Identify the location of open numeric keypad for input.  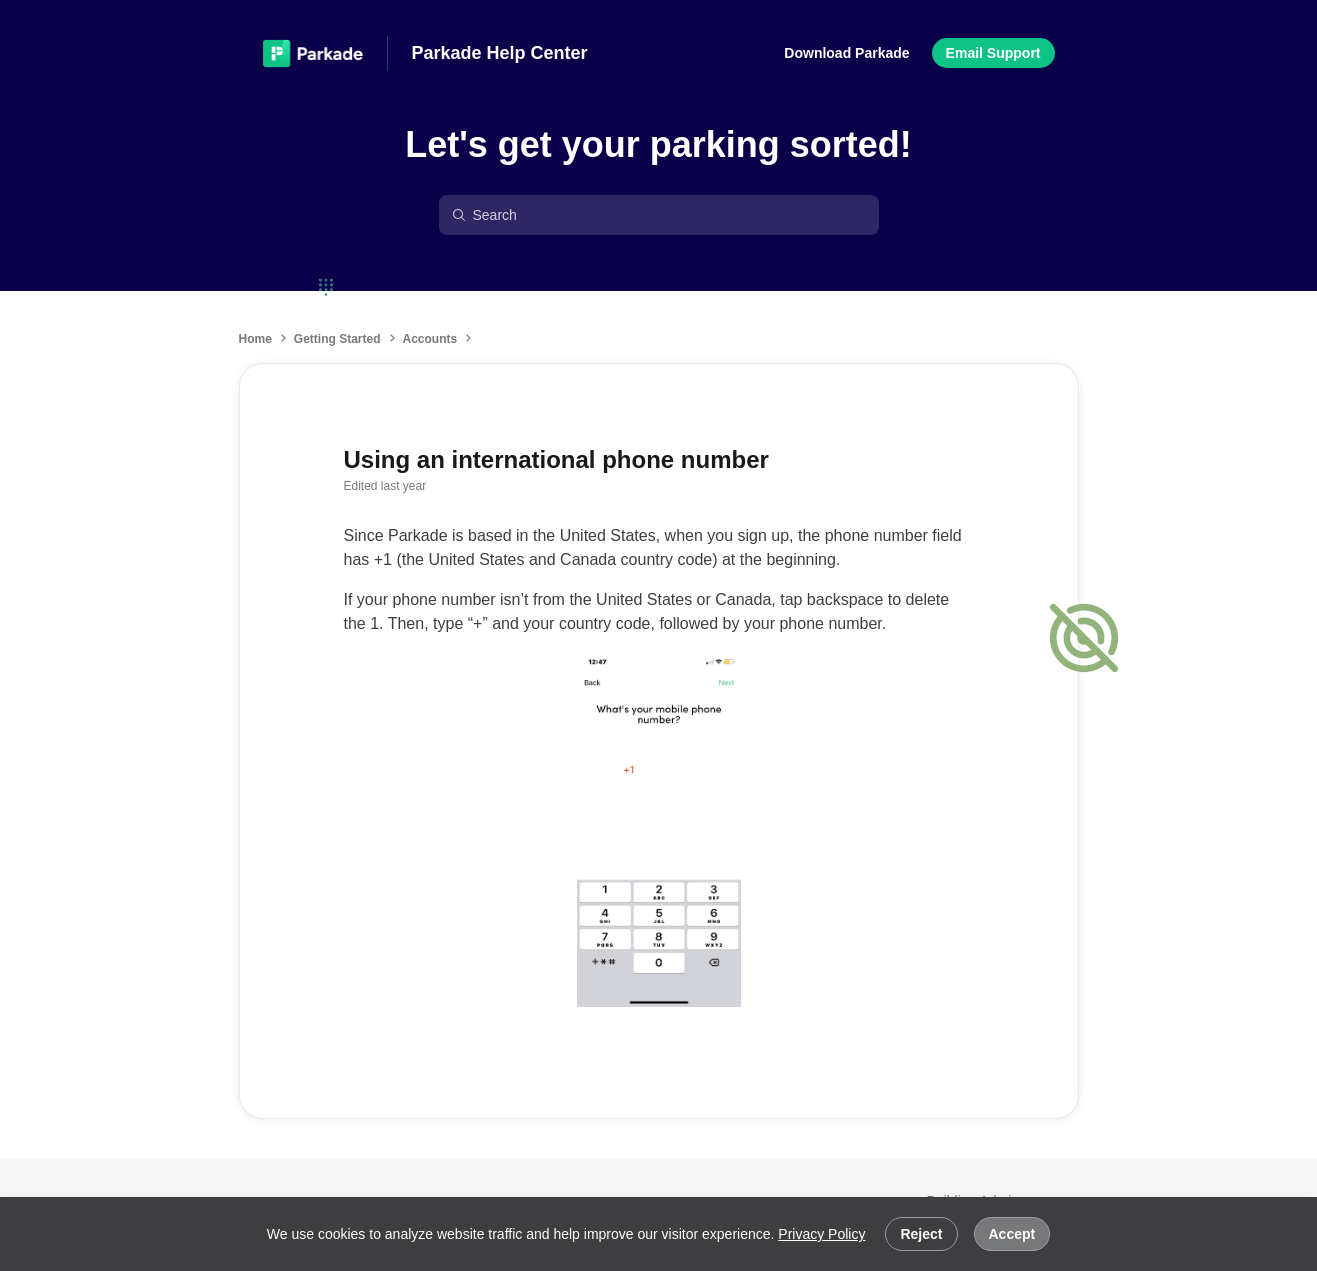
(326, 287).